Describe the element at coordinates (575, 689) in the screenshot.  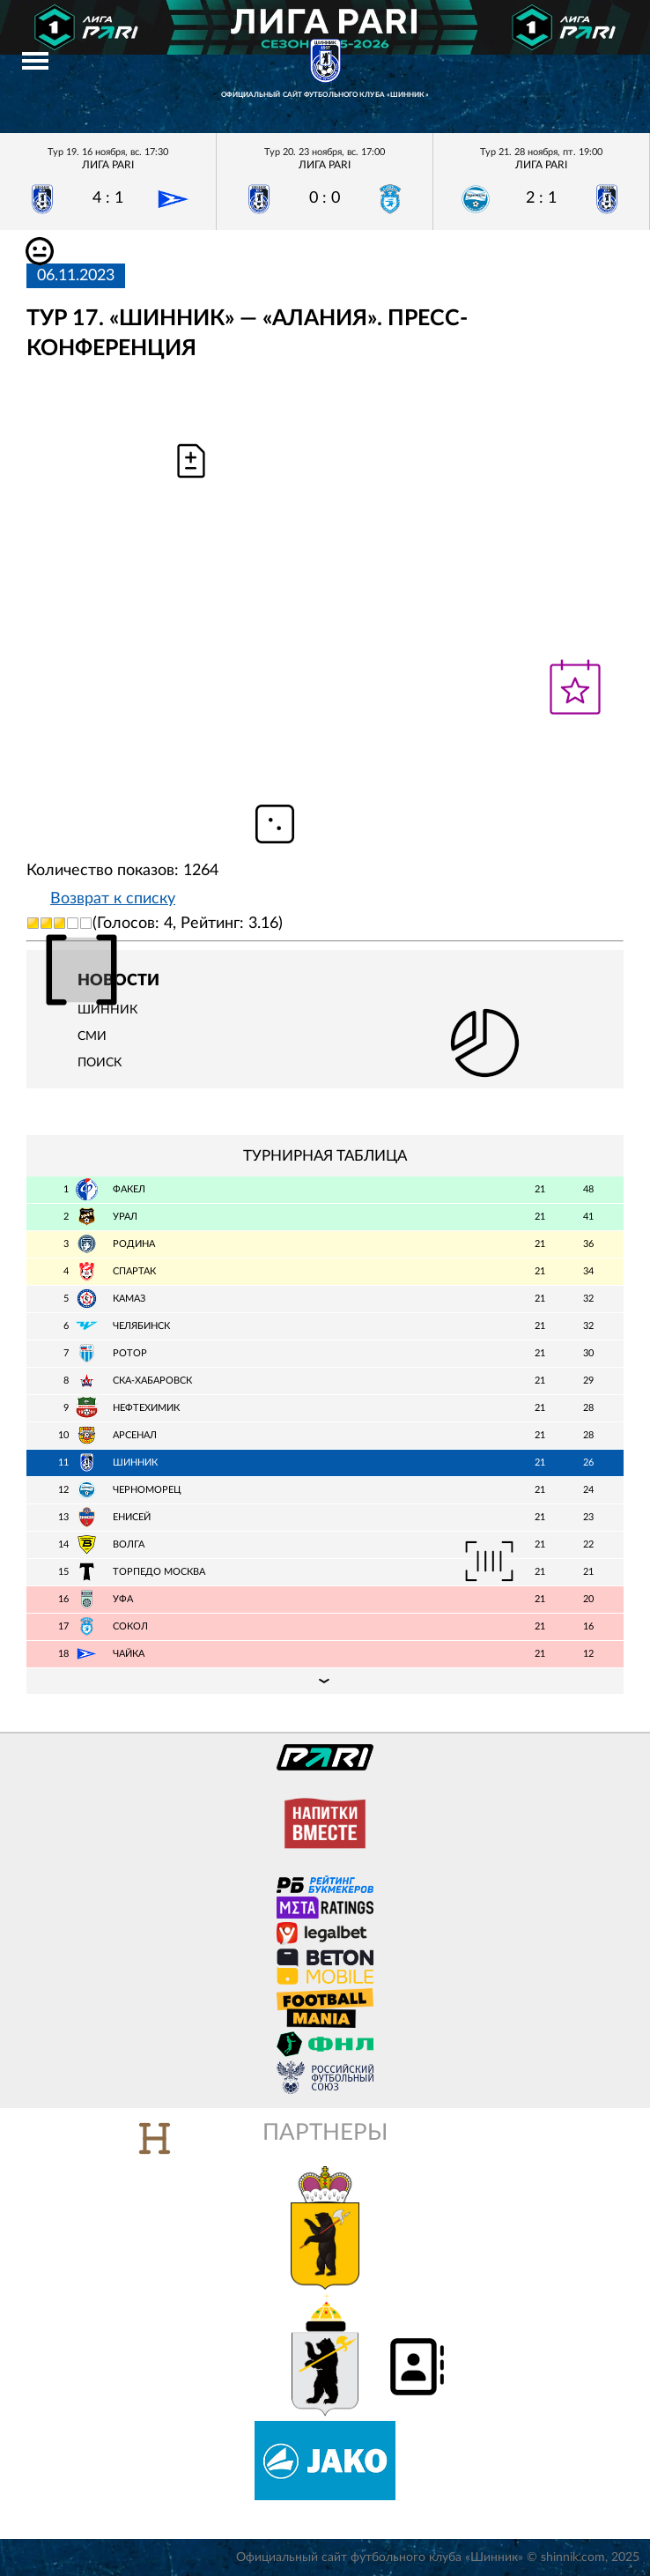
I see `view starred or favorite events` at that location.